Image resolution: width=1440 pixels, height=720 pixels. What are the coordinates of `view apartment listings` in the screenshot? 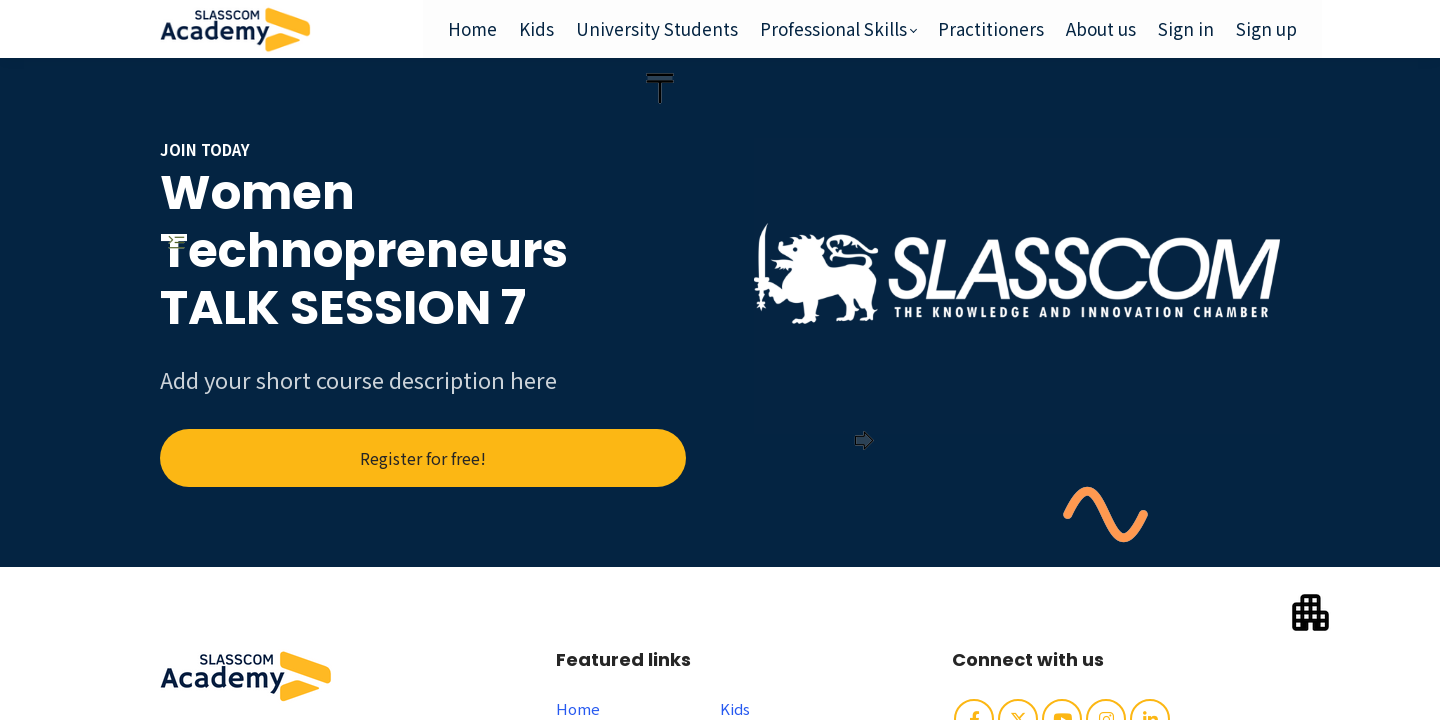 It's located at (1310, 612).